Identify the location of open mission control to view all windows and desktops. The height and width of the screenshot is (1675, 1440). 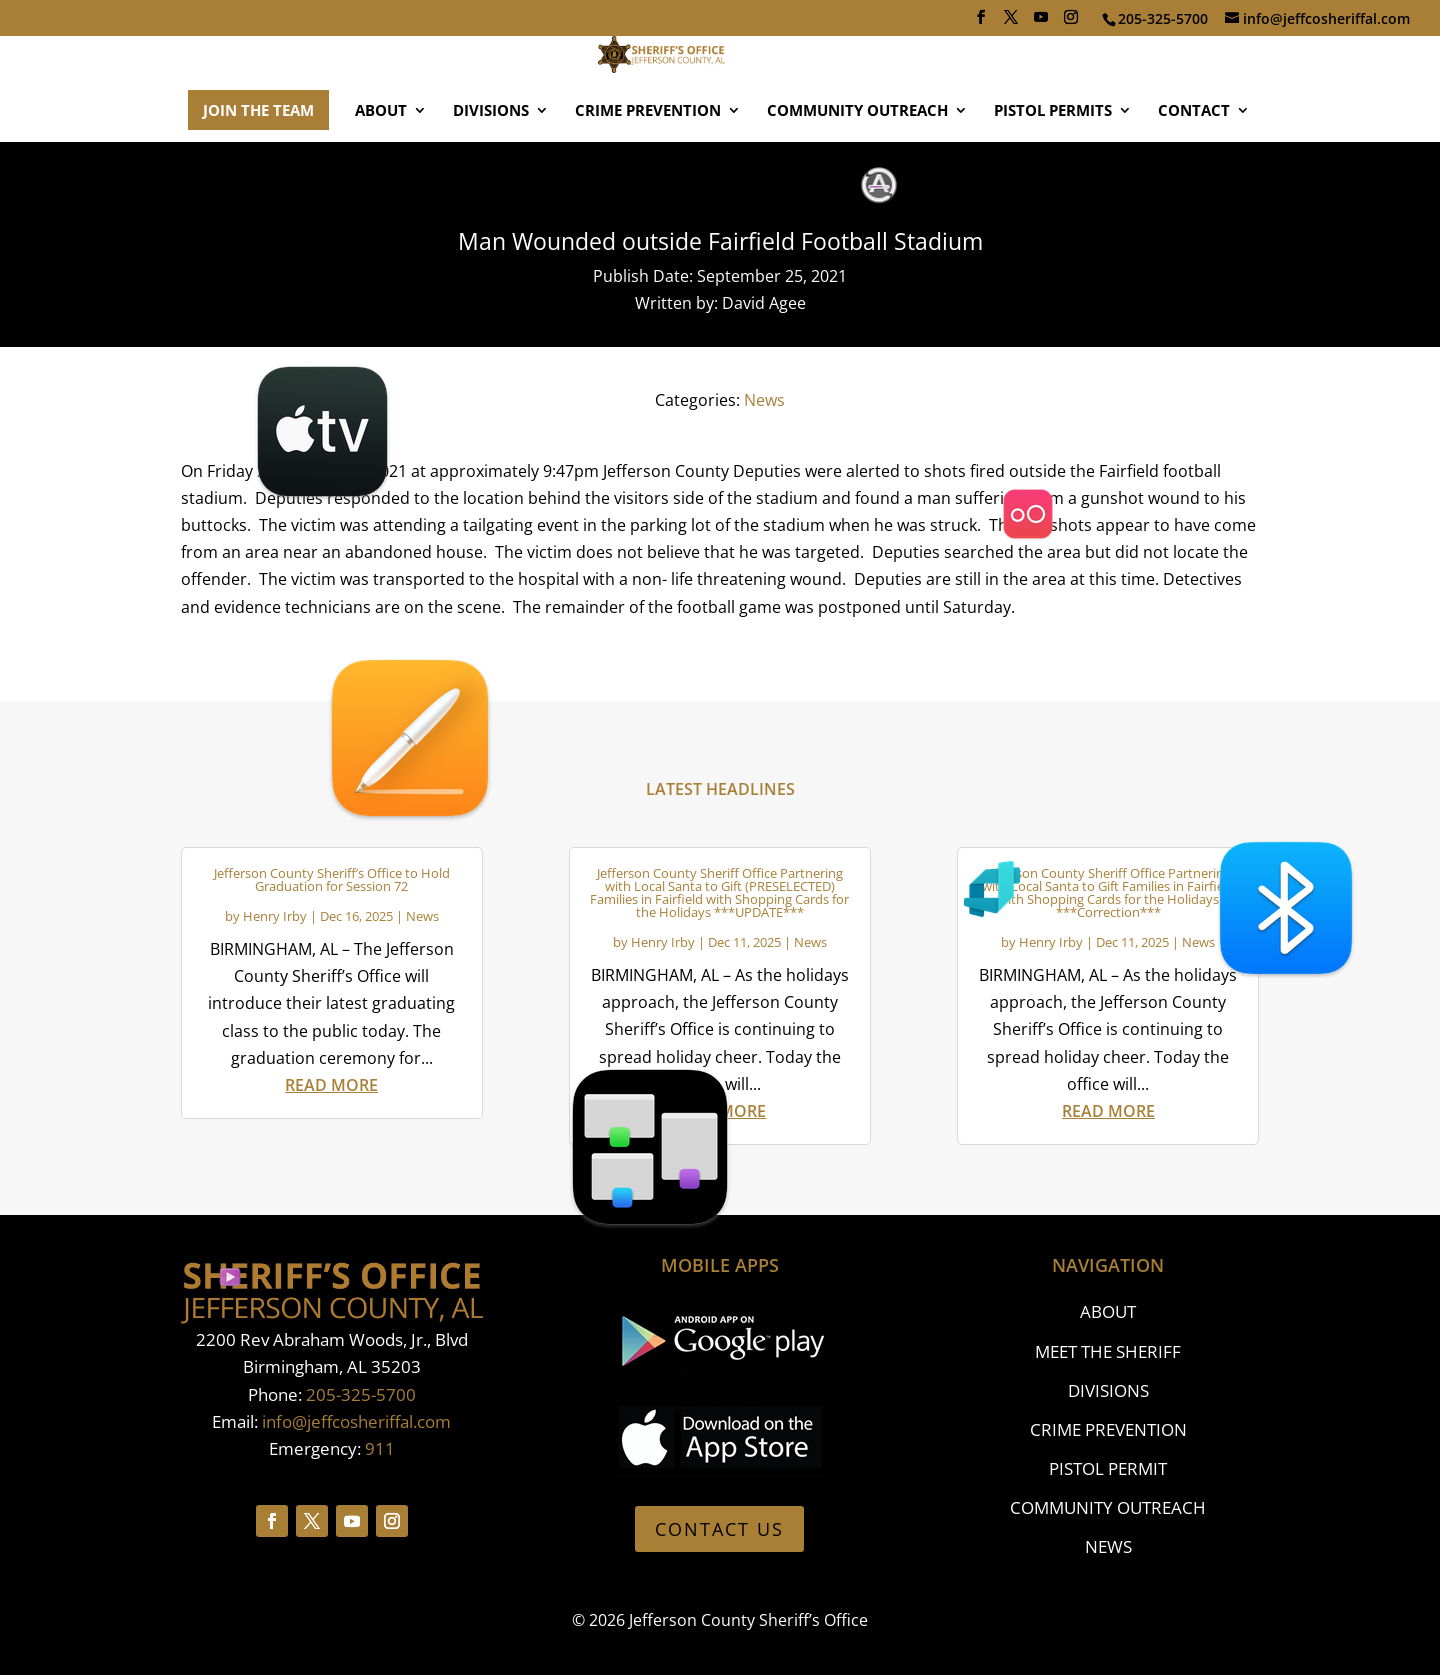
(650, 1147).